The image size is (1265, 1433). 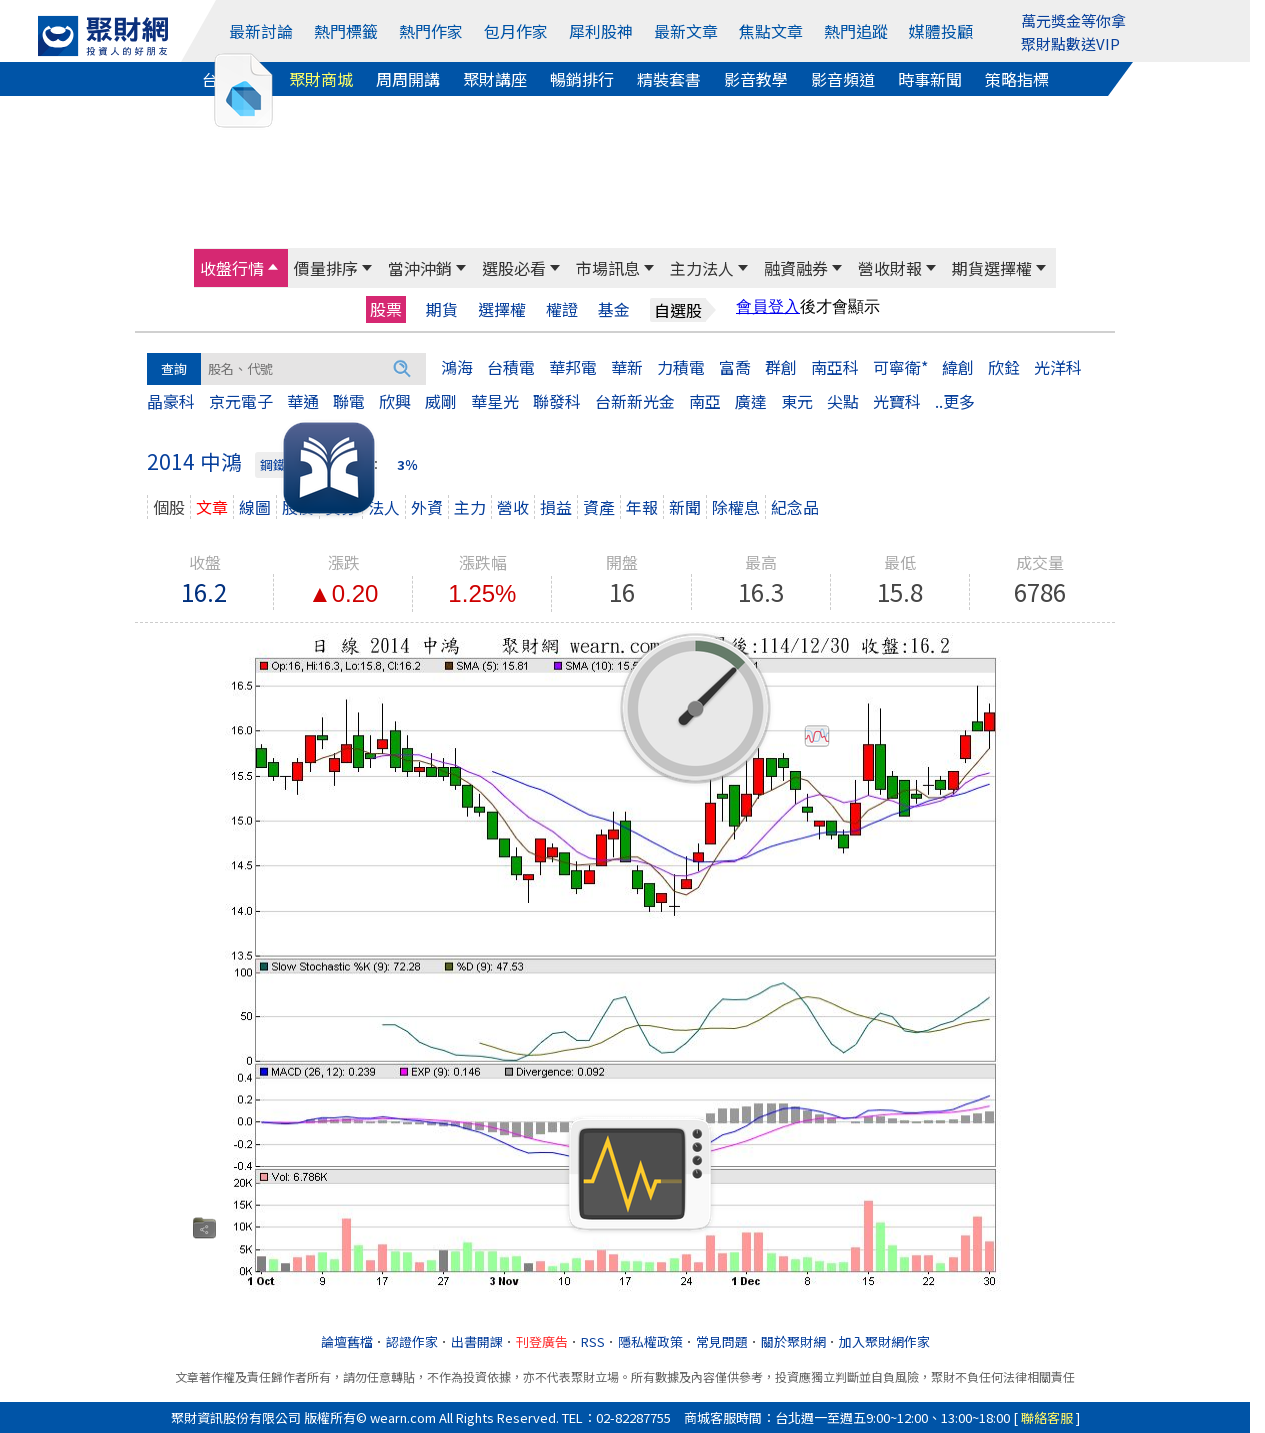 What do you see at coordinates (817, 736) in the screenshot?
I see `open power statistics app` at bounding box center [817, 736].